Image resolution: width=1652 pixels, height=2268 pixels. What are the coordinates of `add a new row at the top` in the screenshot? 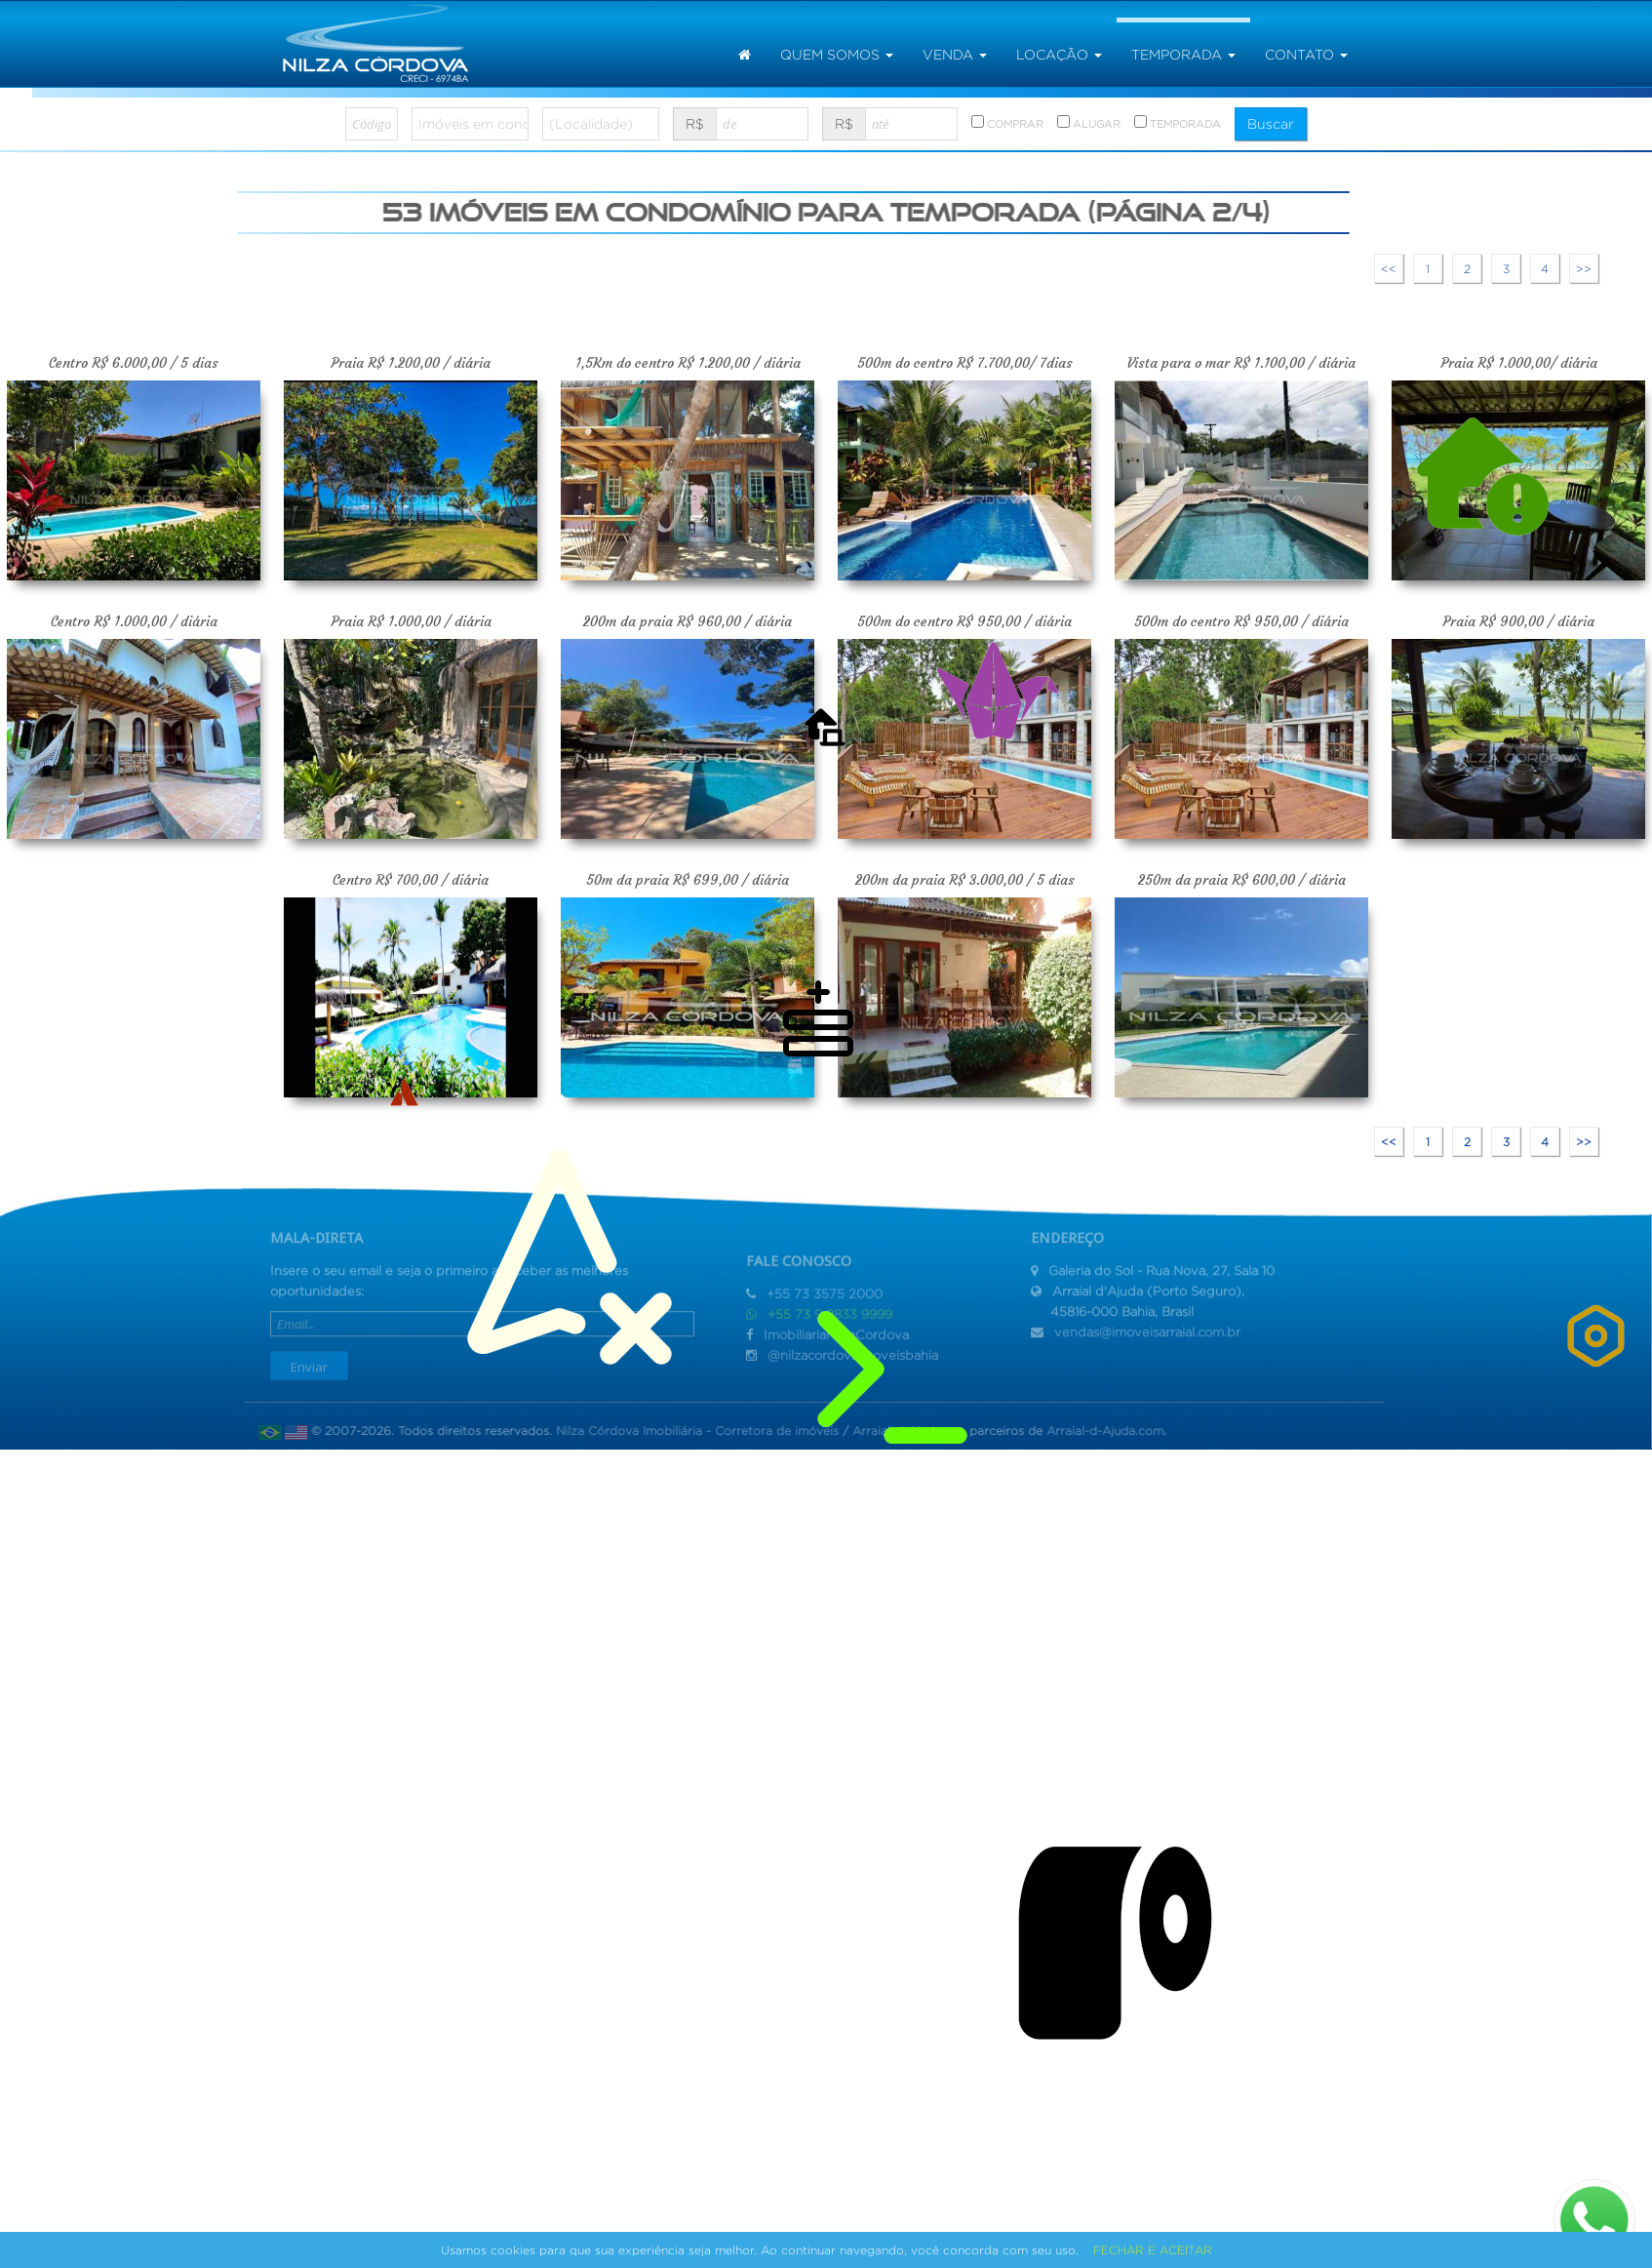 It's located at (818, 1024).